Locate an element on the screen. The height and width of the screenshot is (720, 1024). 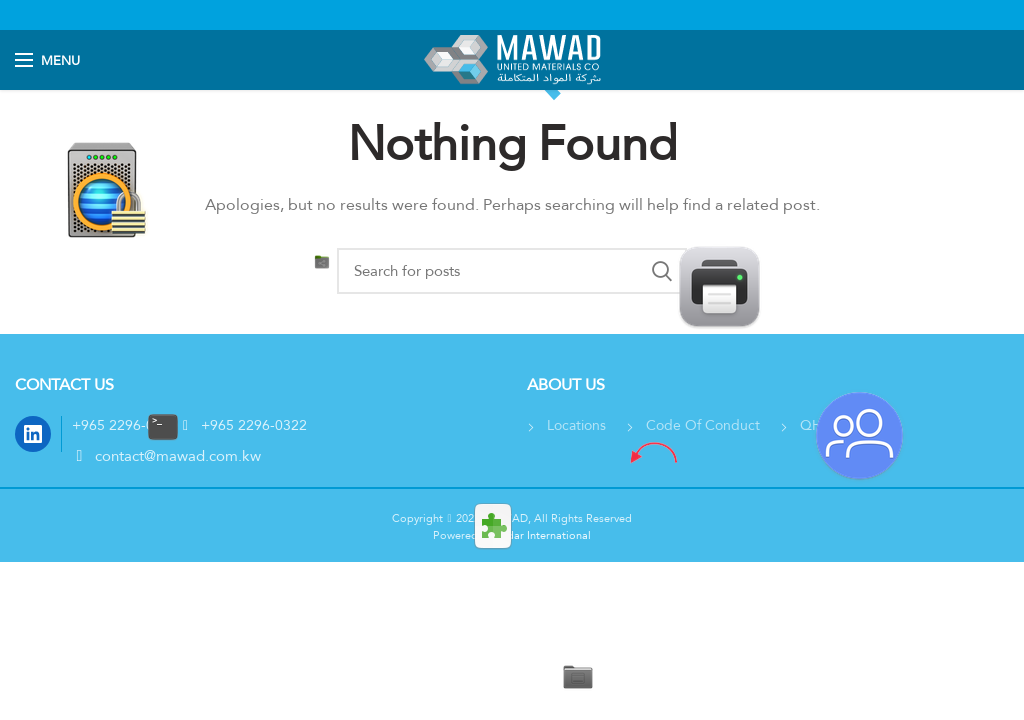
access your public shared folder is located at coordinates (322, 262).